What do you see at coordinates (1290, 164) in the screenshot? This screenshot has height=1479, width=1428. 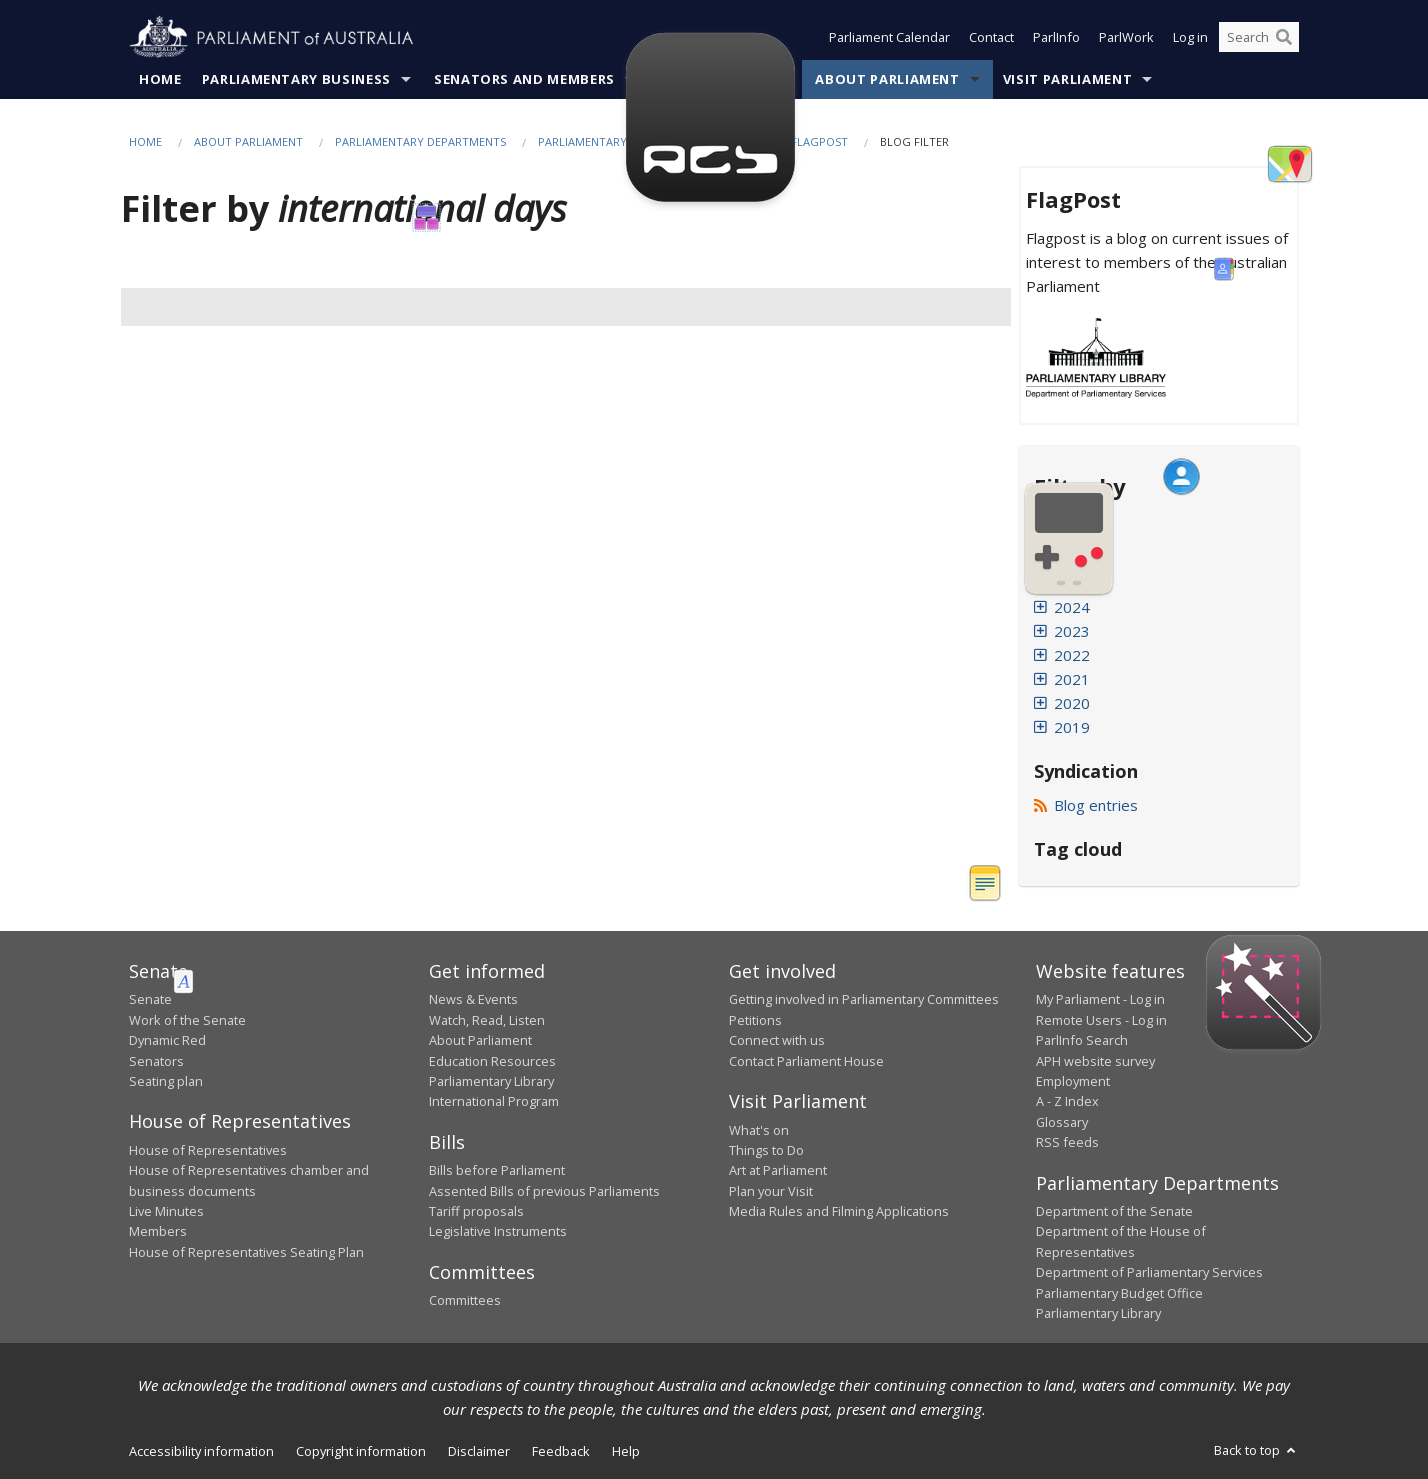 I see `open gnome maps application` at bounding box center [1290, 164].